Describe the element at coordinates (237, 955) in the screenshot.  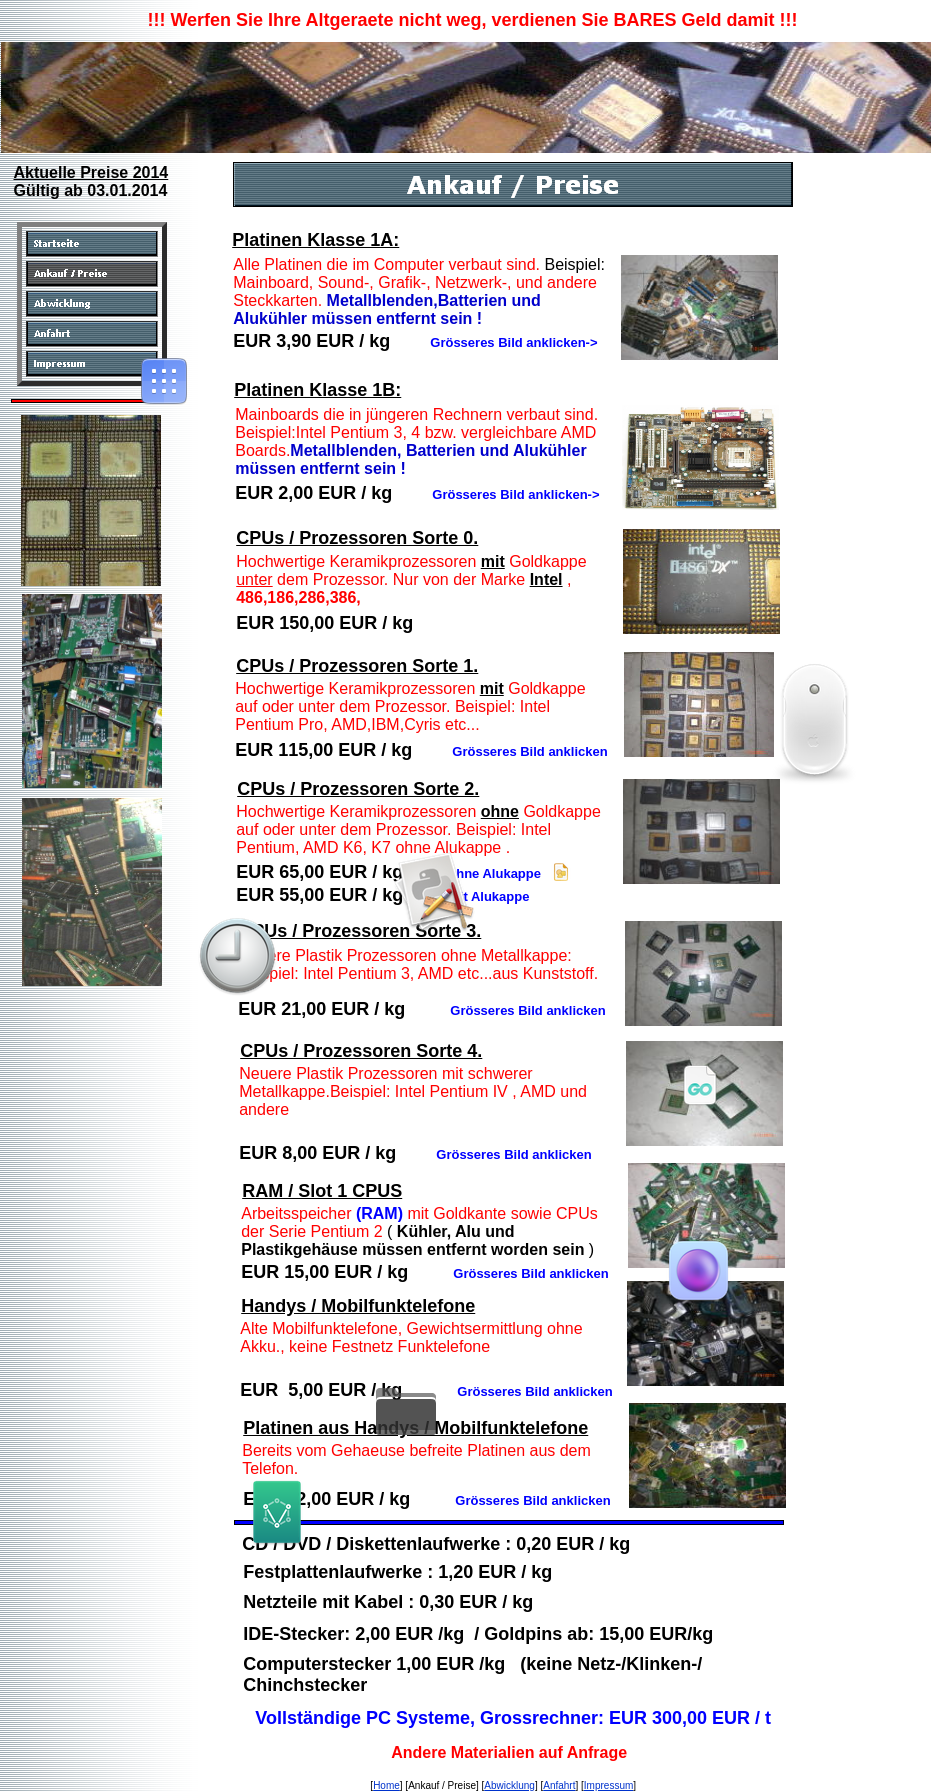
I see `view recently accessed files` at that location.